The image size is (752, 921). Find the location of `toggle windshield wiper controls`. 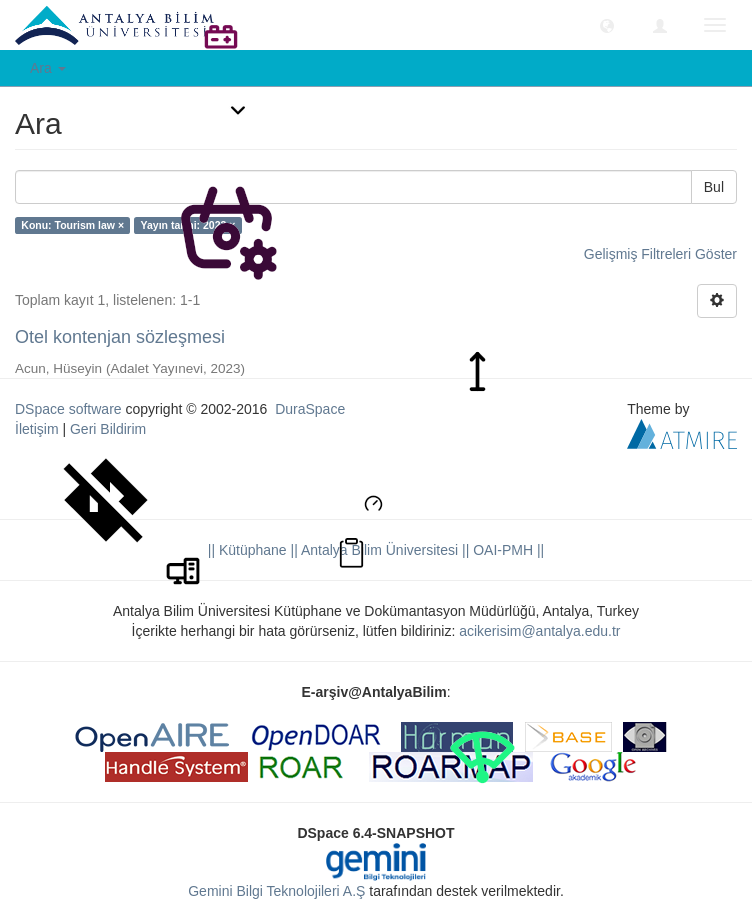

toggle windshield wiper controls is located at coordinates (482, 757).